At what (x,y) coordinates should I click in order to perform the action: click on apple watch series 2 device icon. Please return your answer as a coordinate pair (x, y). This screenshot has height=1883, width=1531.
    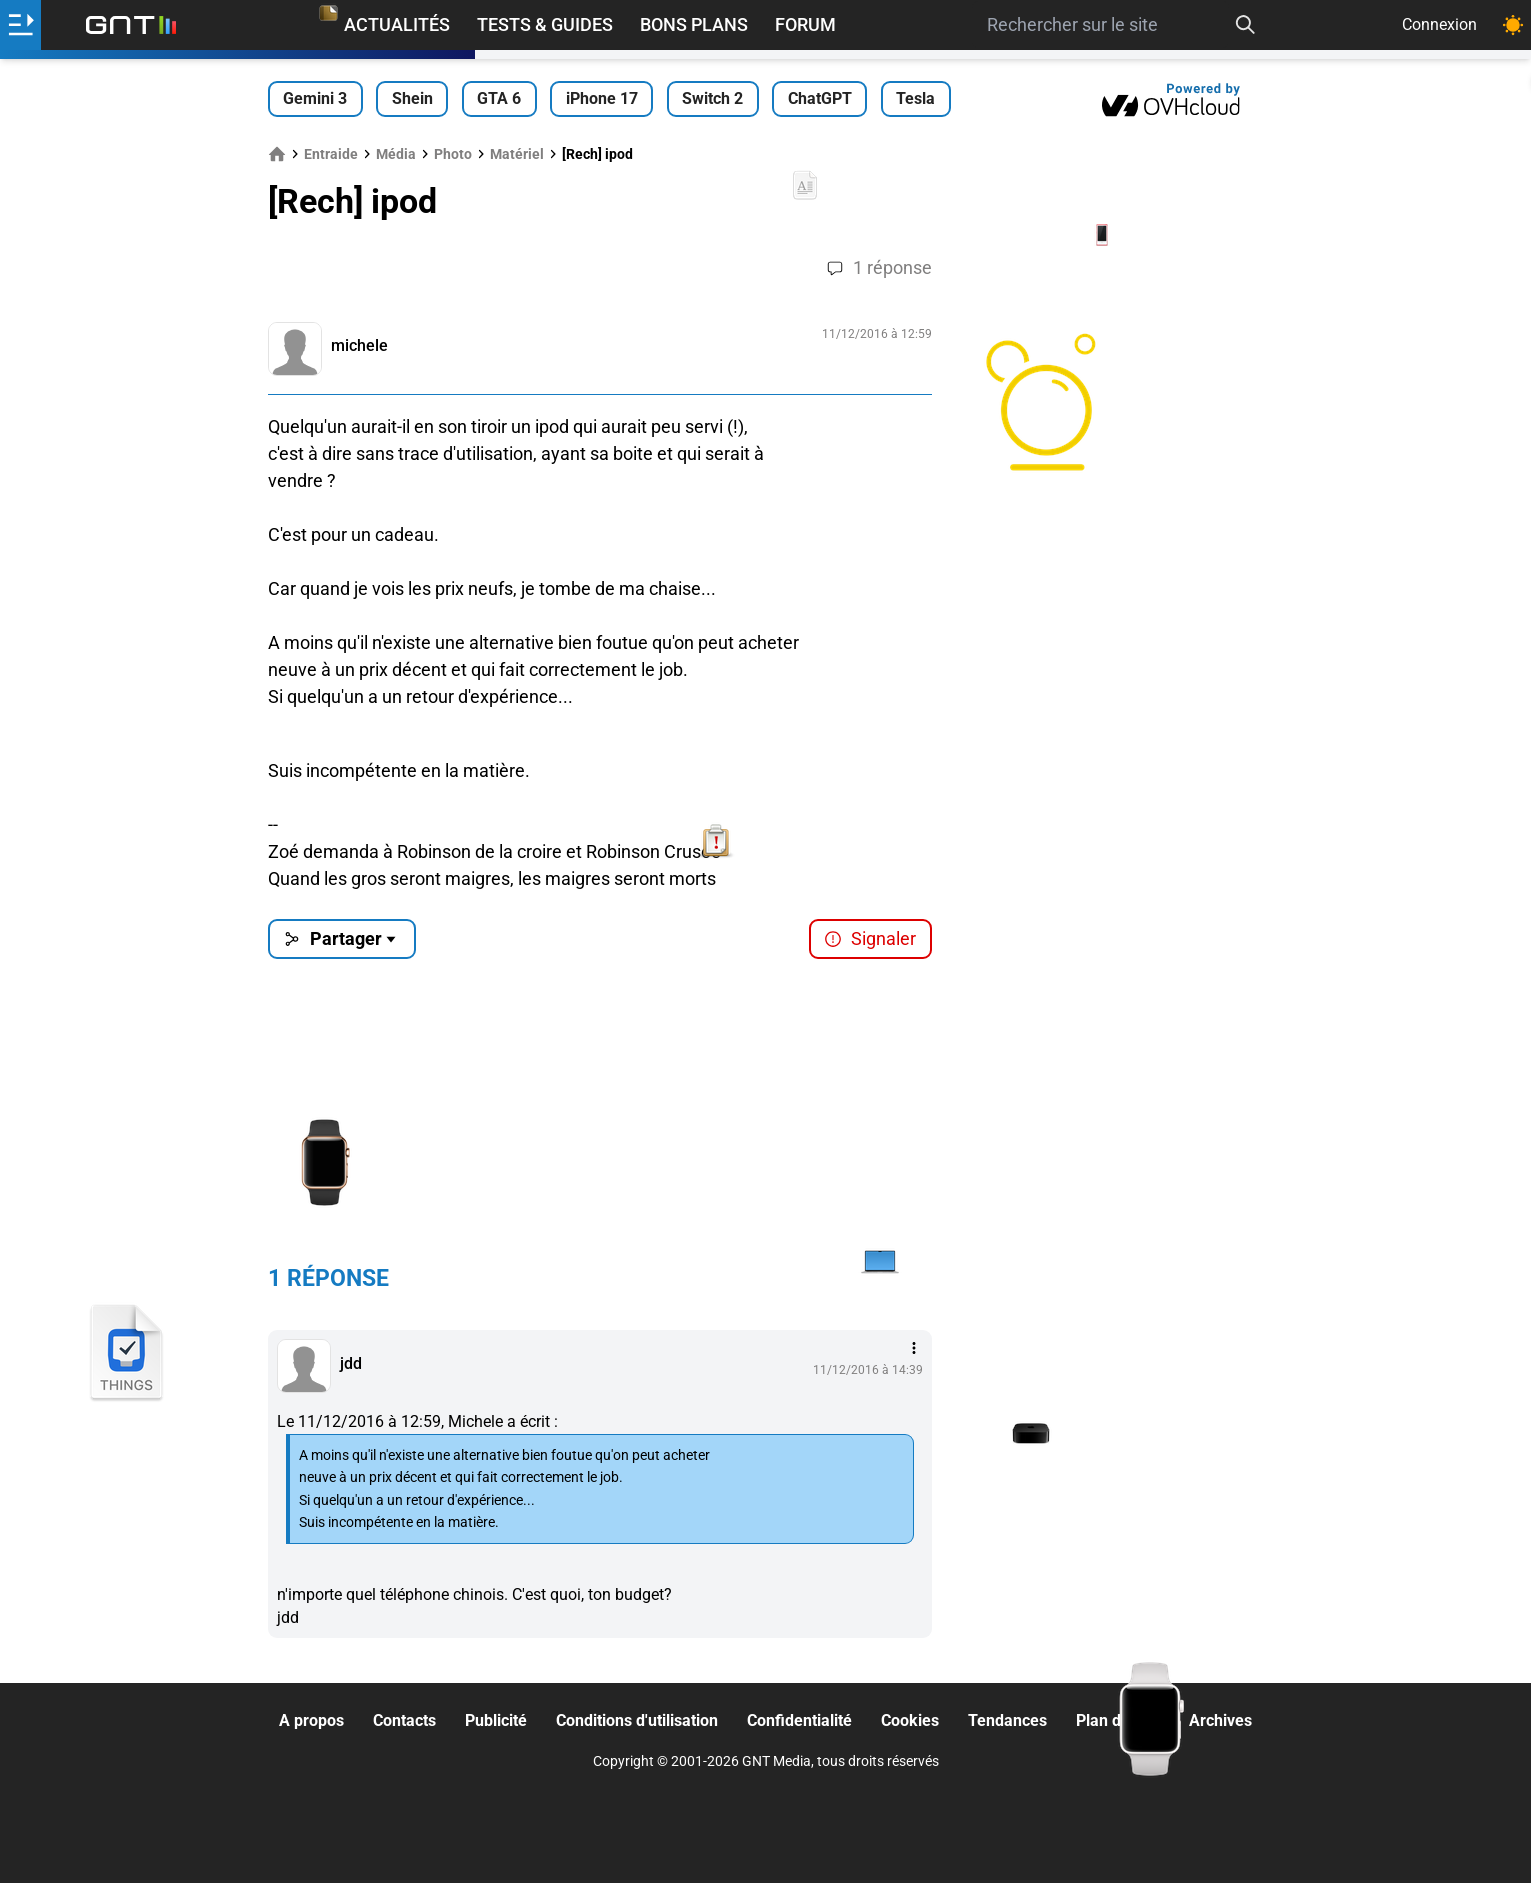
    Looking at the image, I should click on (1150, 1719).